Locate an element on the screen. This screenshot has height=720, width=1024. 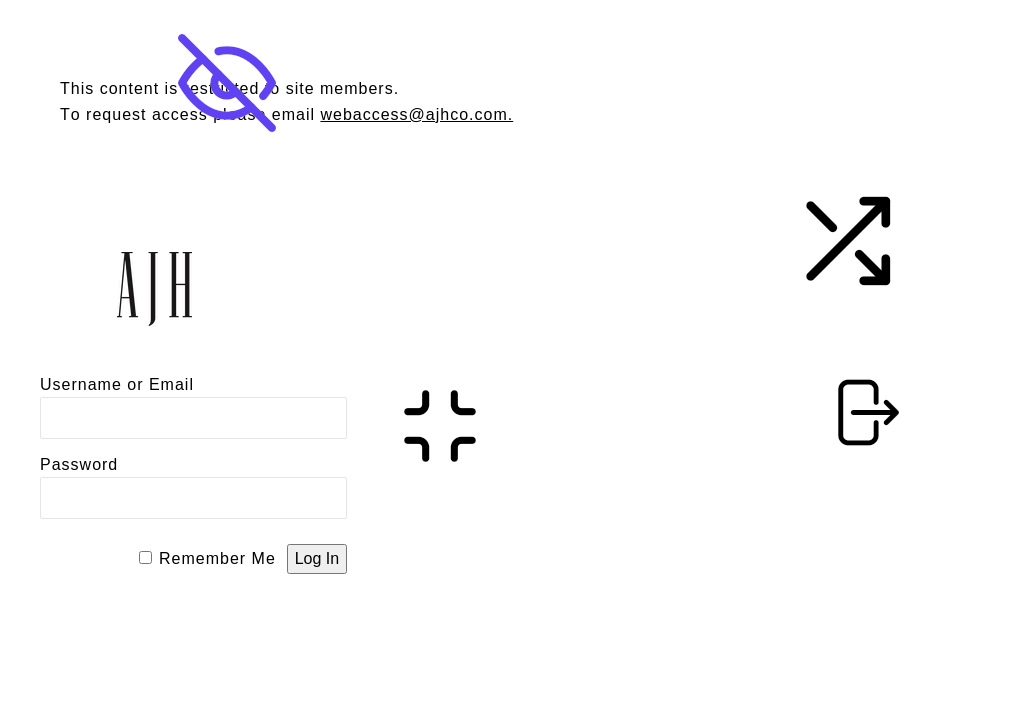
hide password or sensitive content is located at coordinates (227, 83).